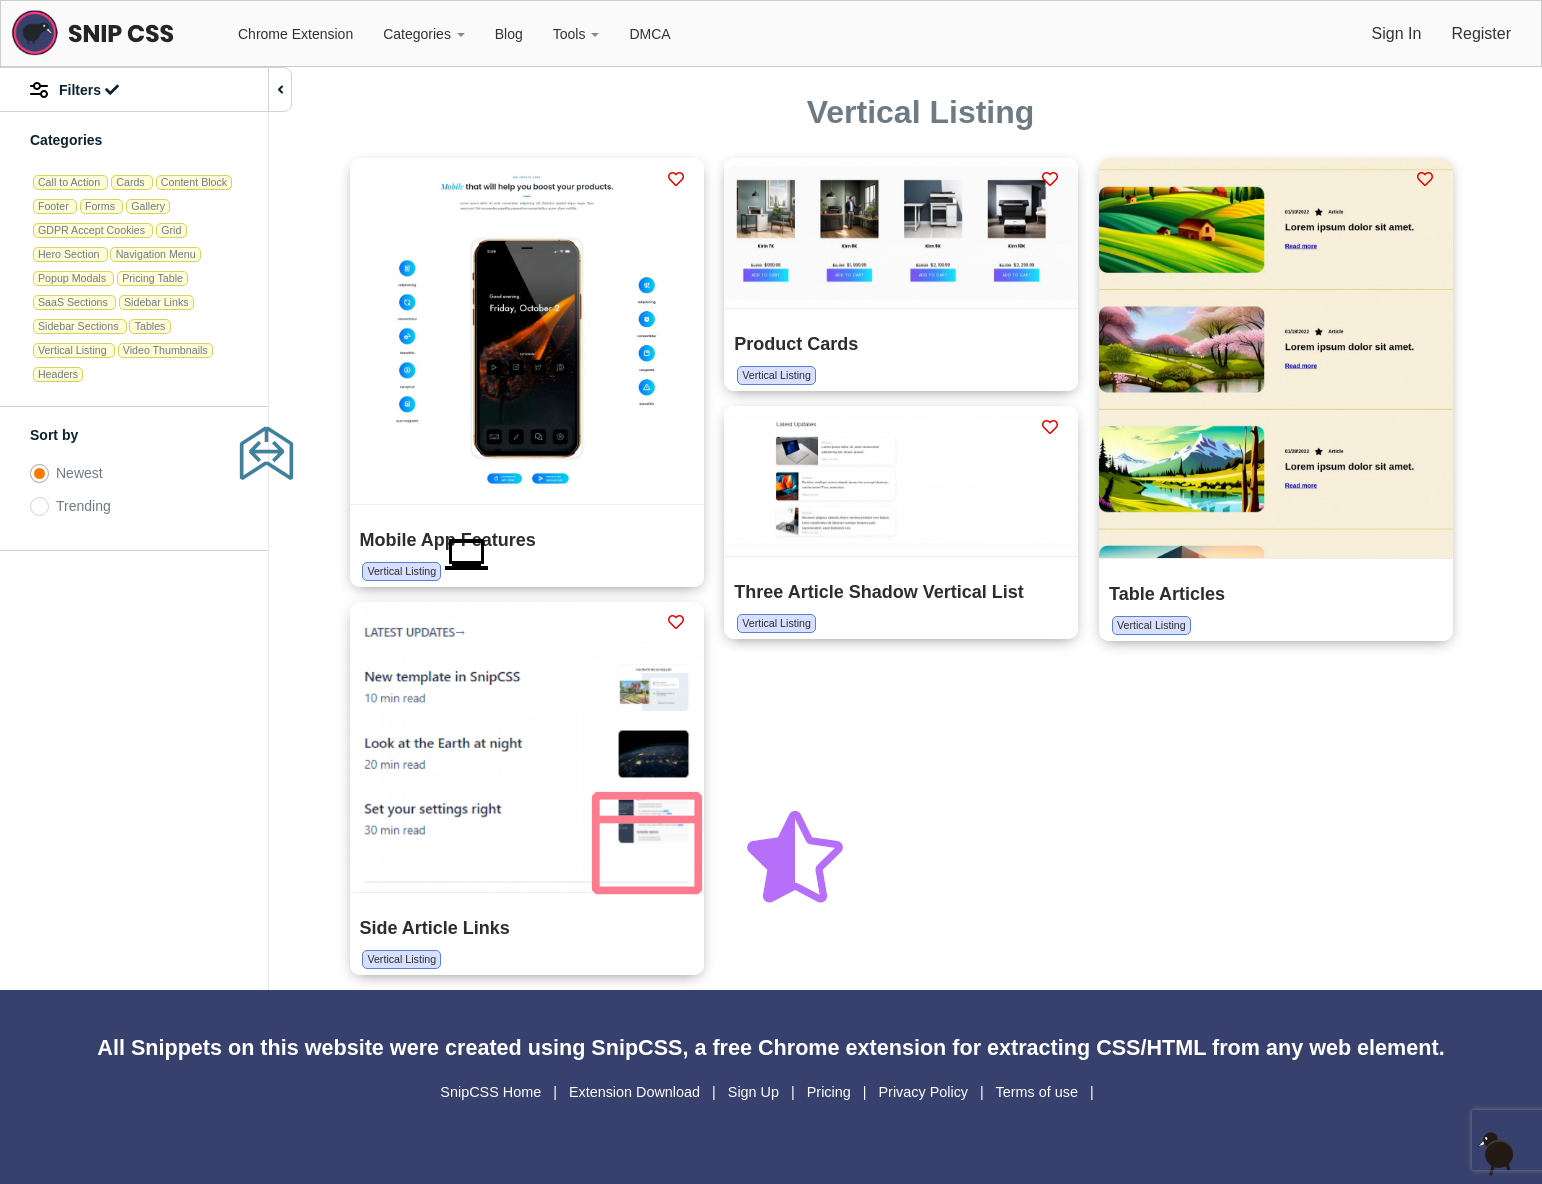 The height and width of the screenshot is (1184, 1542). Describe the element at coordinates (466, 555) in the screenshot. I see `open windows laptop settings` at that location.